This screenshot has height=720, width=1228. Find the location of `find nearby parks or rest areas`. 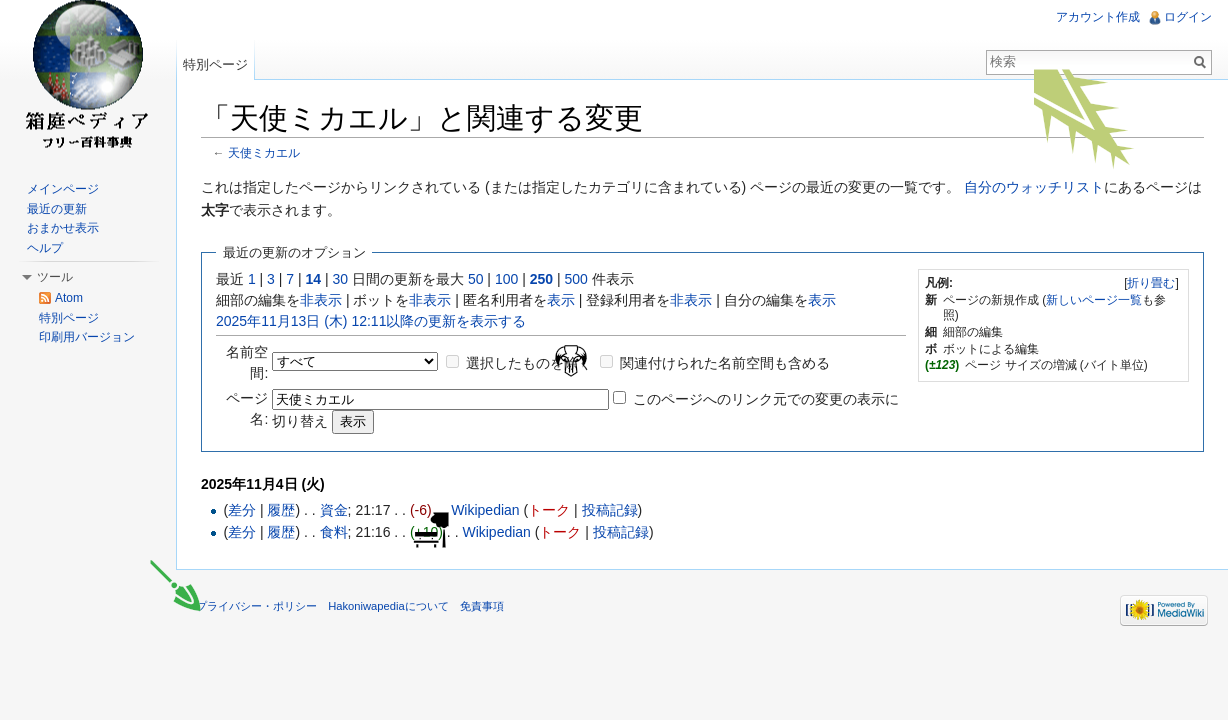

find nearby parks or rest areas is located at coordinates (431, 530).